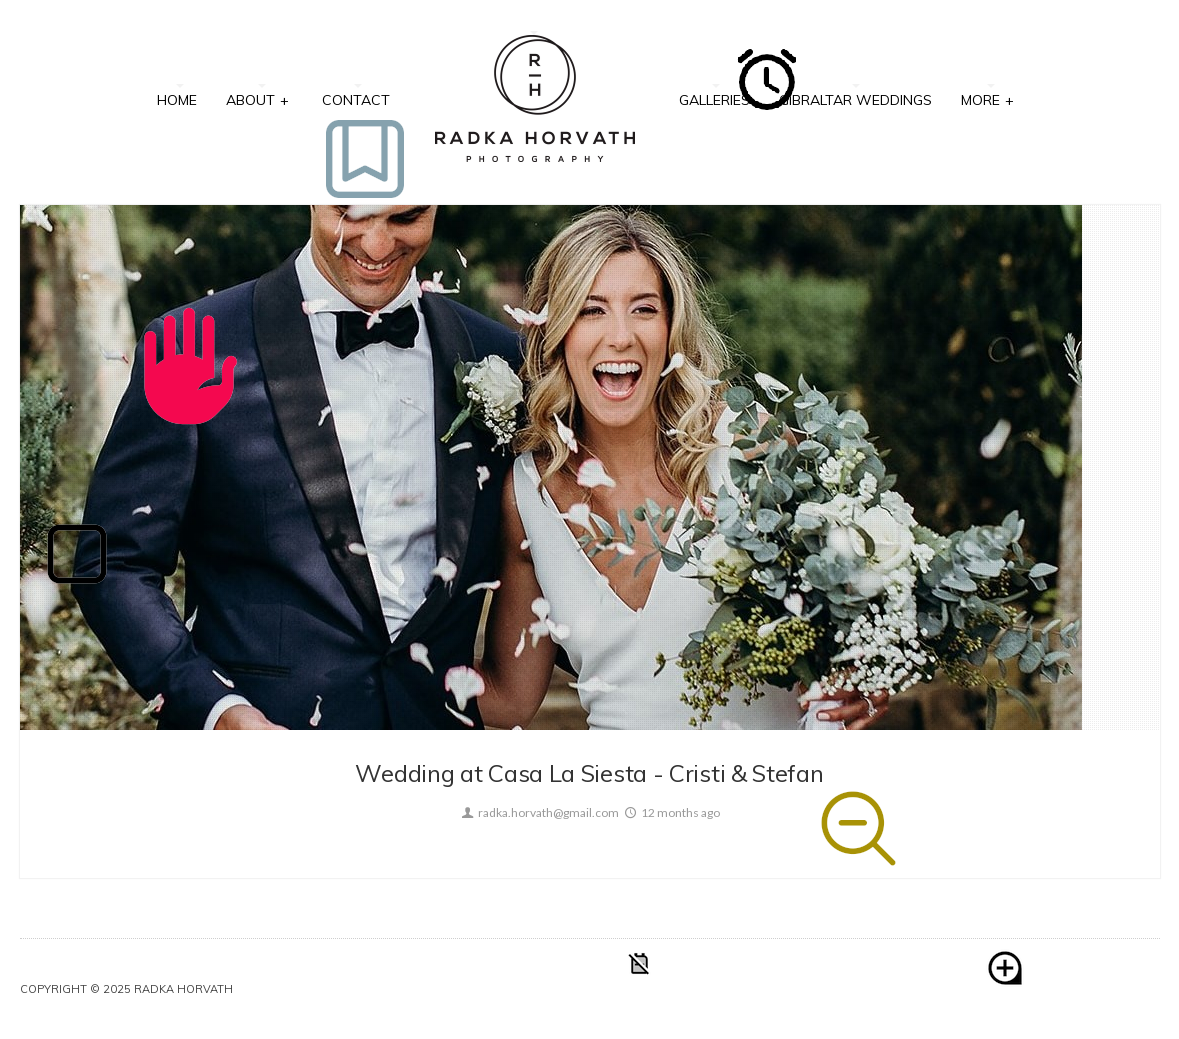  Describe the element at coordinates (191, 366) in the screenshot. I see `stop or pause an action` at that location.